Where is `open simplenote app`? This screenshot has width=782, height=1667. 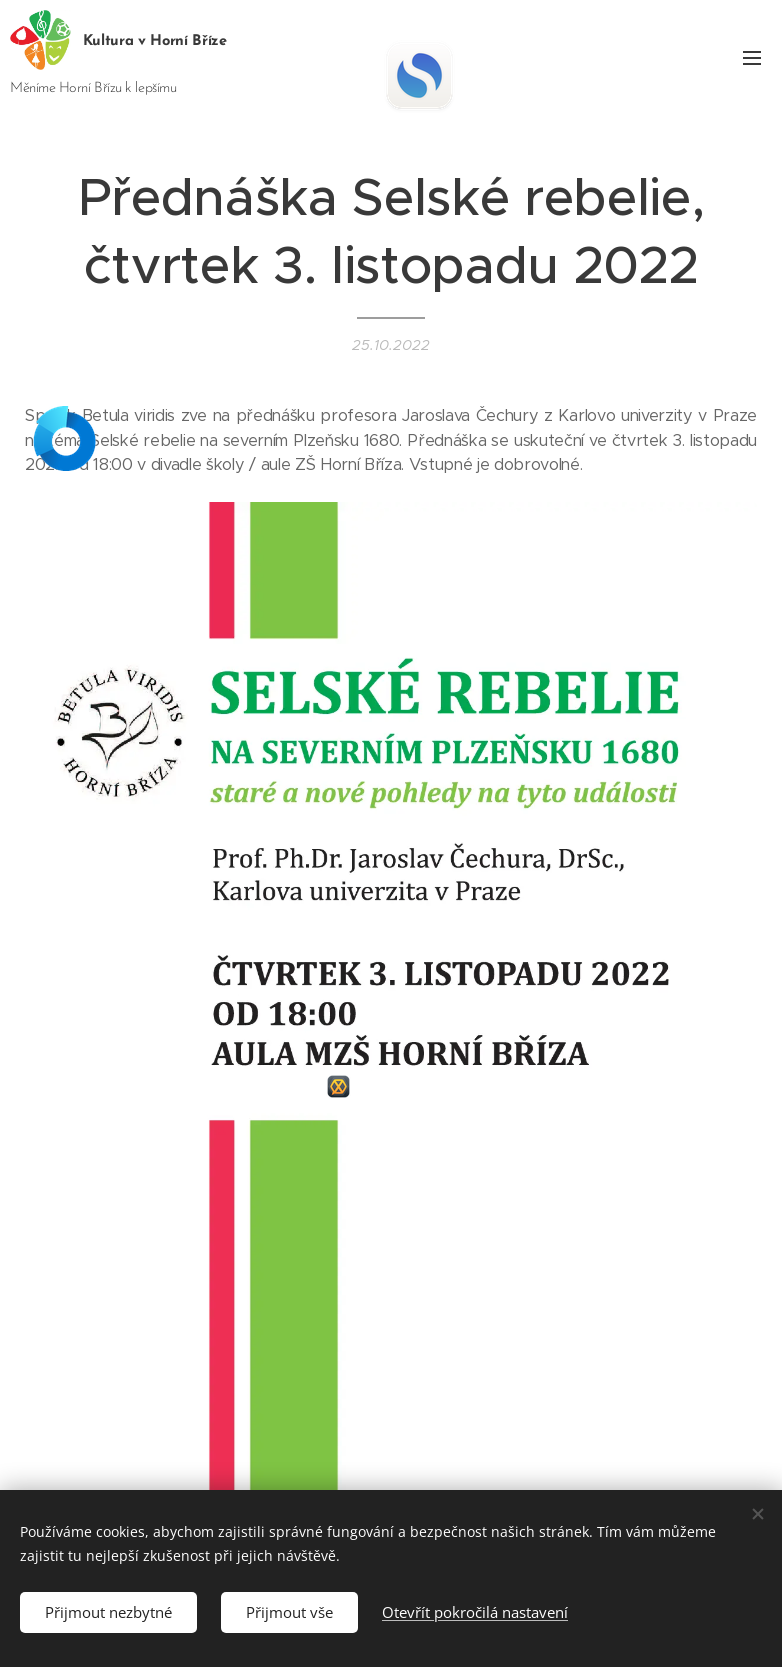
open simplenote app is located at coordinates (419, 75).